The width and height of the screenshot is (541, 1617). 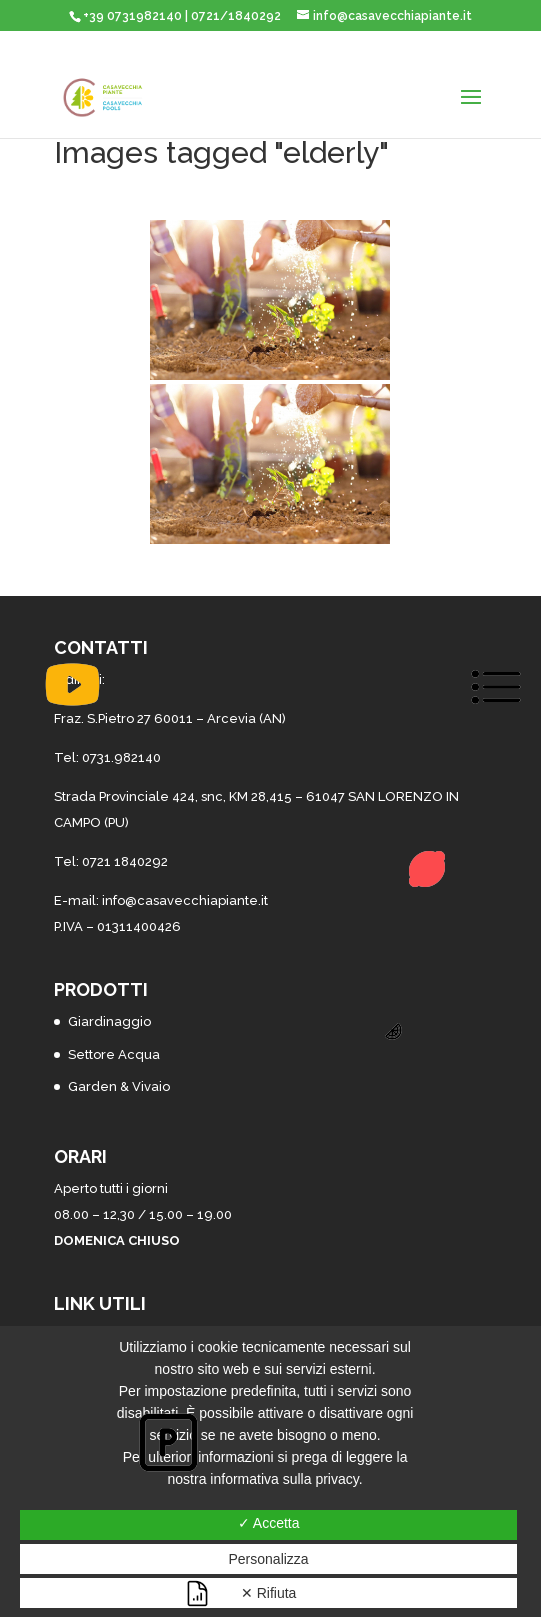 What do you see at coordinates (427, 869) in the screenshot?
I see `indicates citrus or lemon flavor` at bounding box center [427, 869].